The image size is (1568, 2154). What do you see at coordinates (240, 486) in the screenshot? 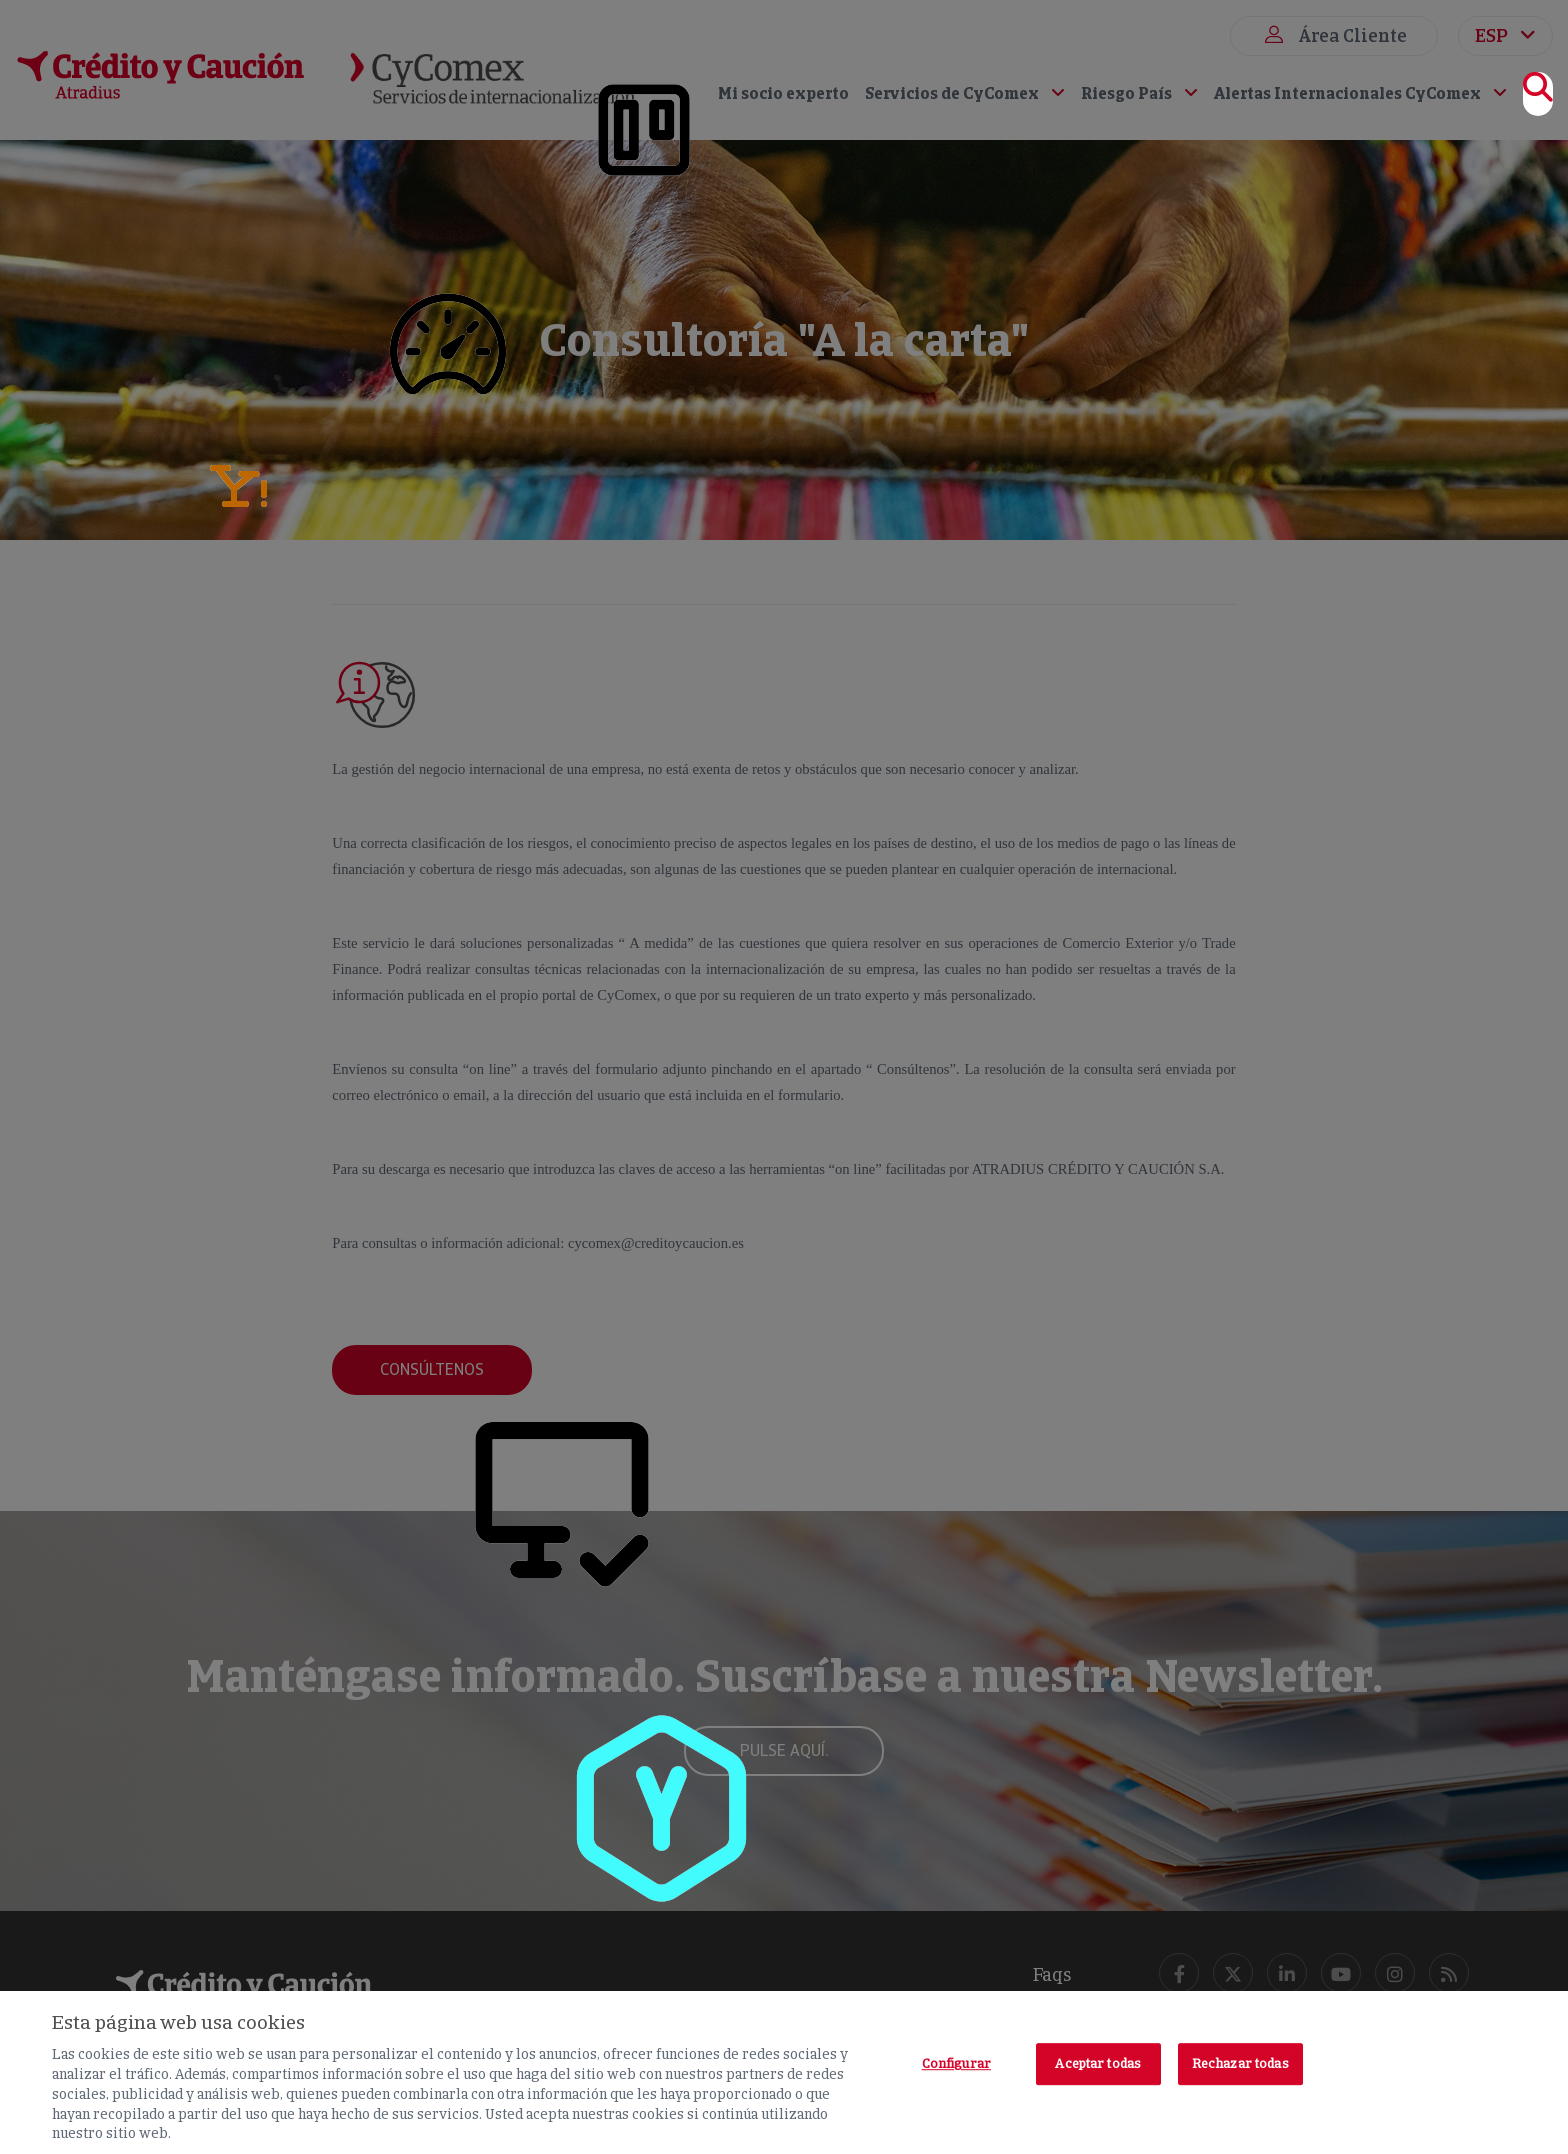
I see `link to Yahoo account` at bounding box center [240, 486].